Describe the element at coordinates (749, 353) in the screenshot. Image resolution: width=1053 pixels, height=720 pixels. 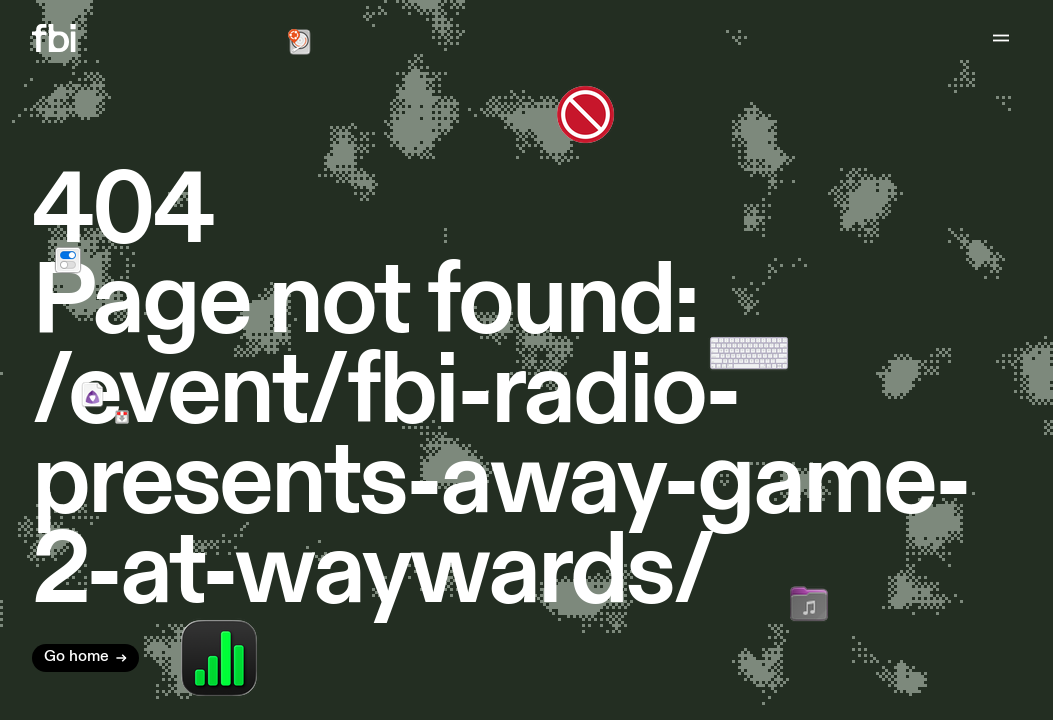
I see `connect a bluetooth keyboard` at that location.